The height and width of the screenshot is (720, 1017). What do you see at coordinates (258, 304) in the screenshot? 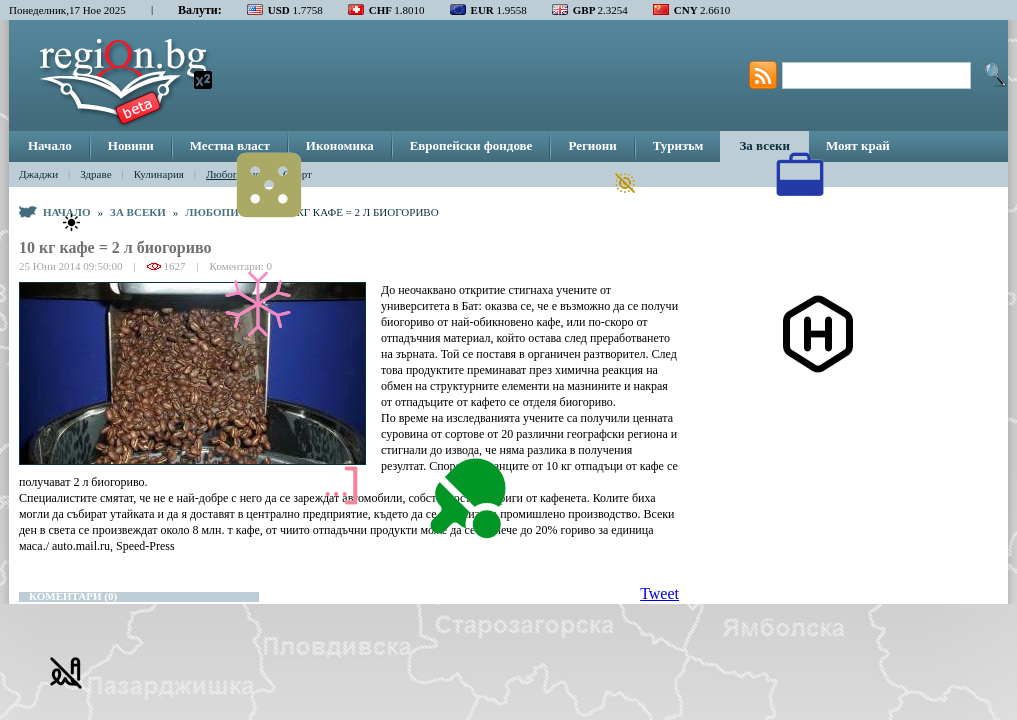
I see `activate cooling or air conditioning mode` at bounding box center [258, 304].